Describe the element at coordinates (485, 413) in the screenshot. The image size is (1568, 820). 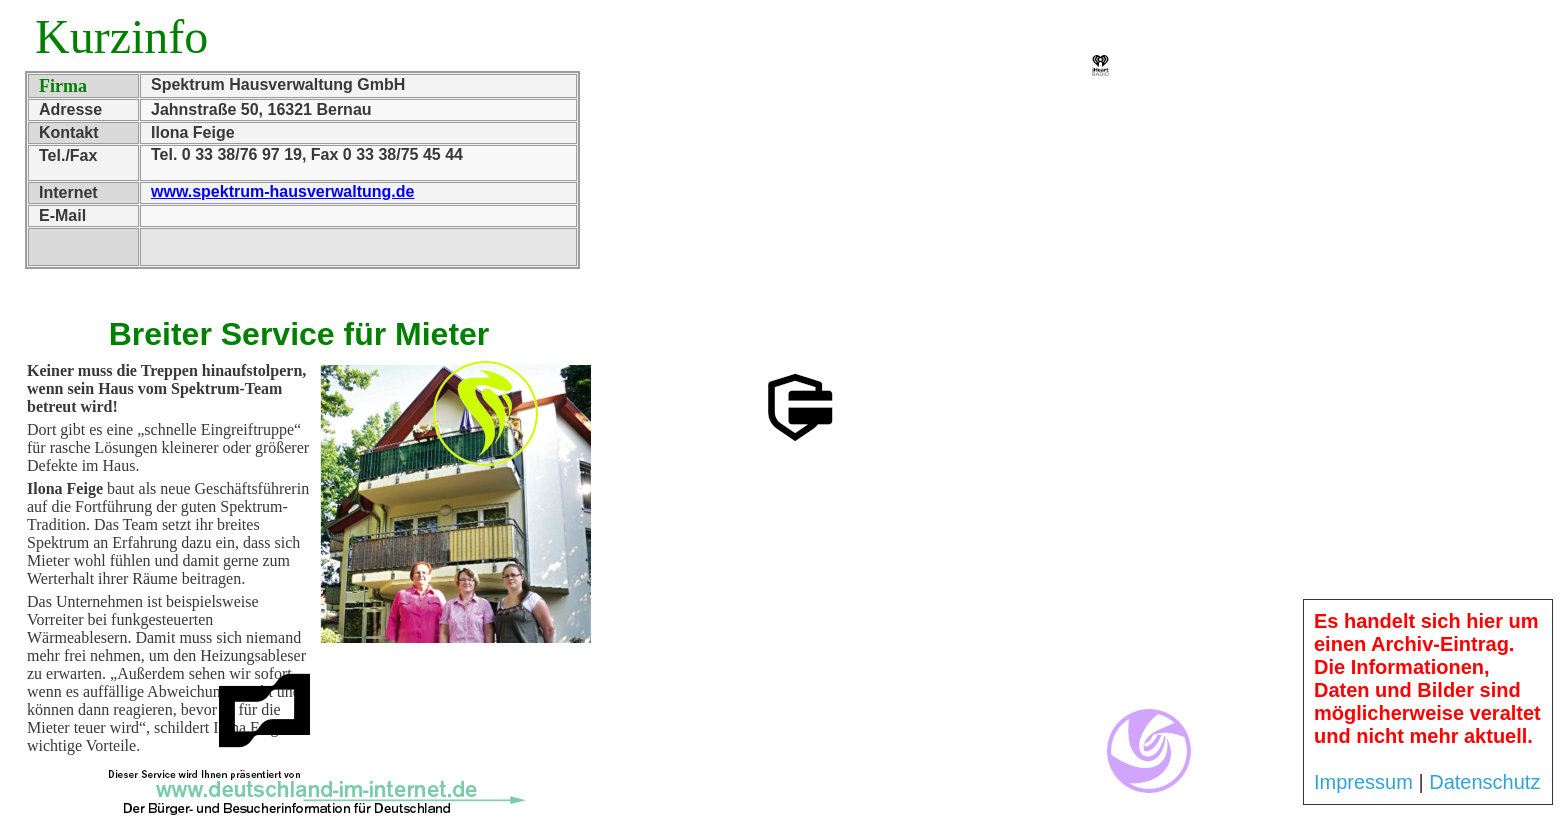
I see `open CapRover dashboard` at that location.